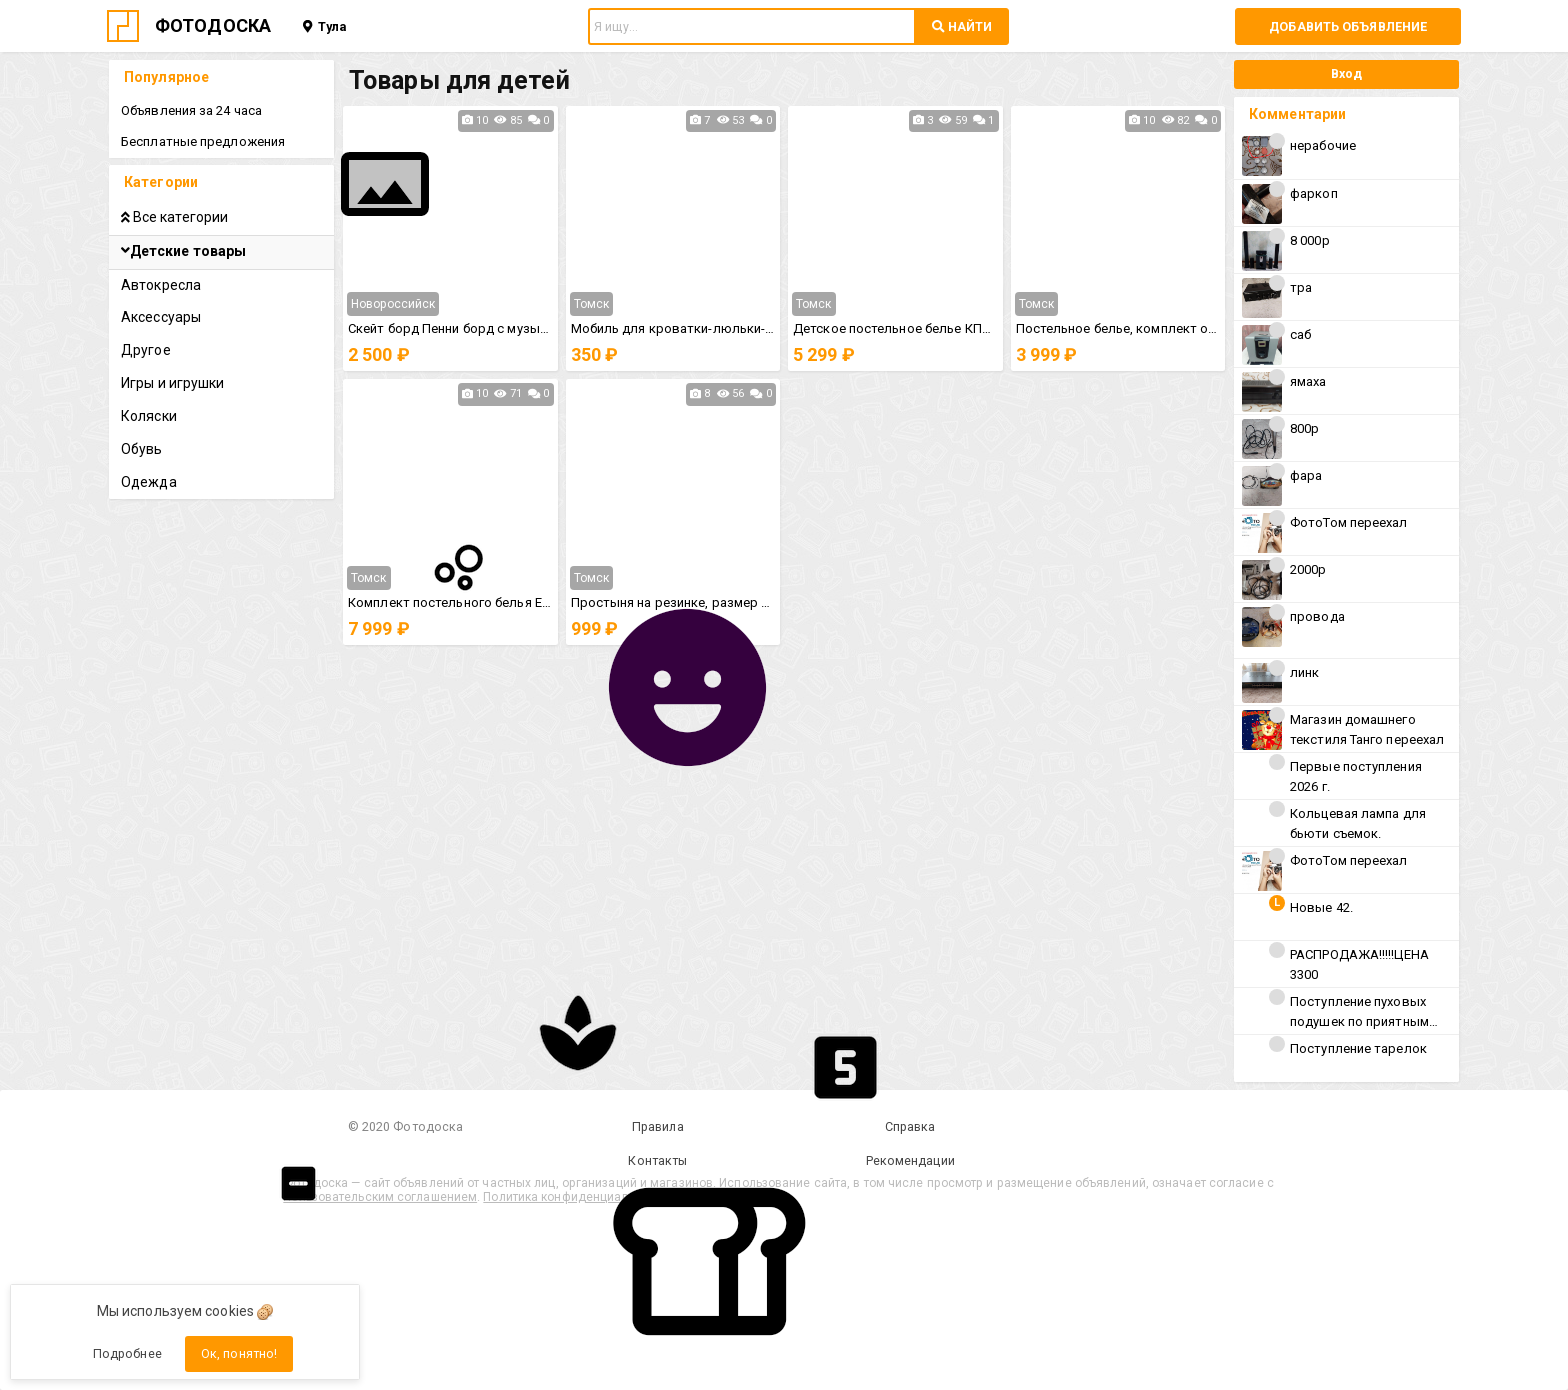 Image resolution: width=1568 pixels, height=1390 pixels. I want to click on rate your experience positively, so click(687, 687).